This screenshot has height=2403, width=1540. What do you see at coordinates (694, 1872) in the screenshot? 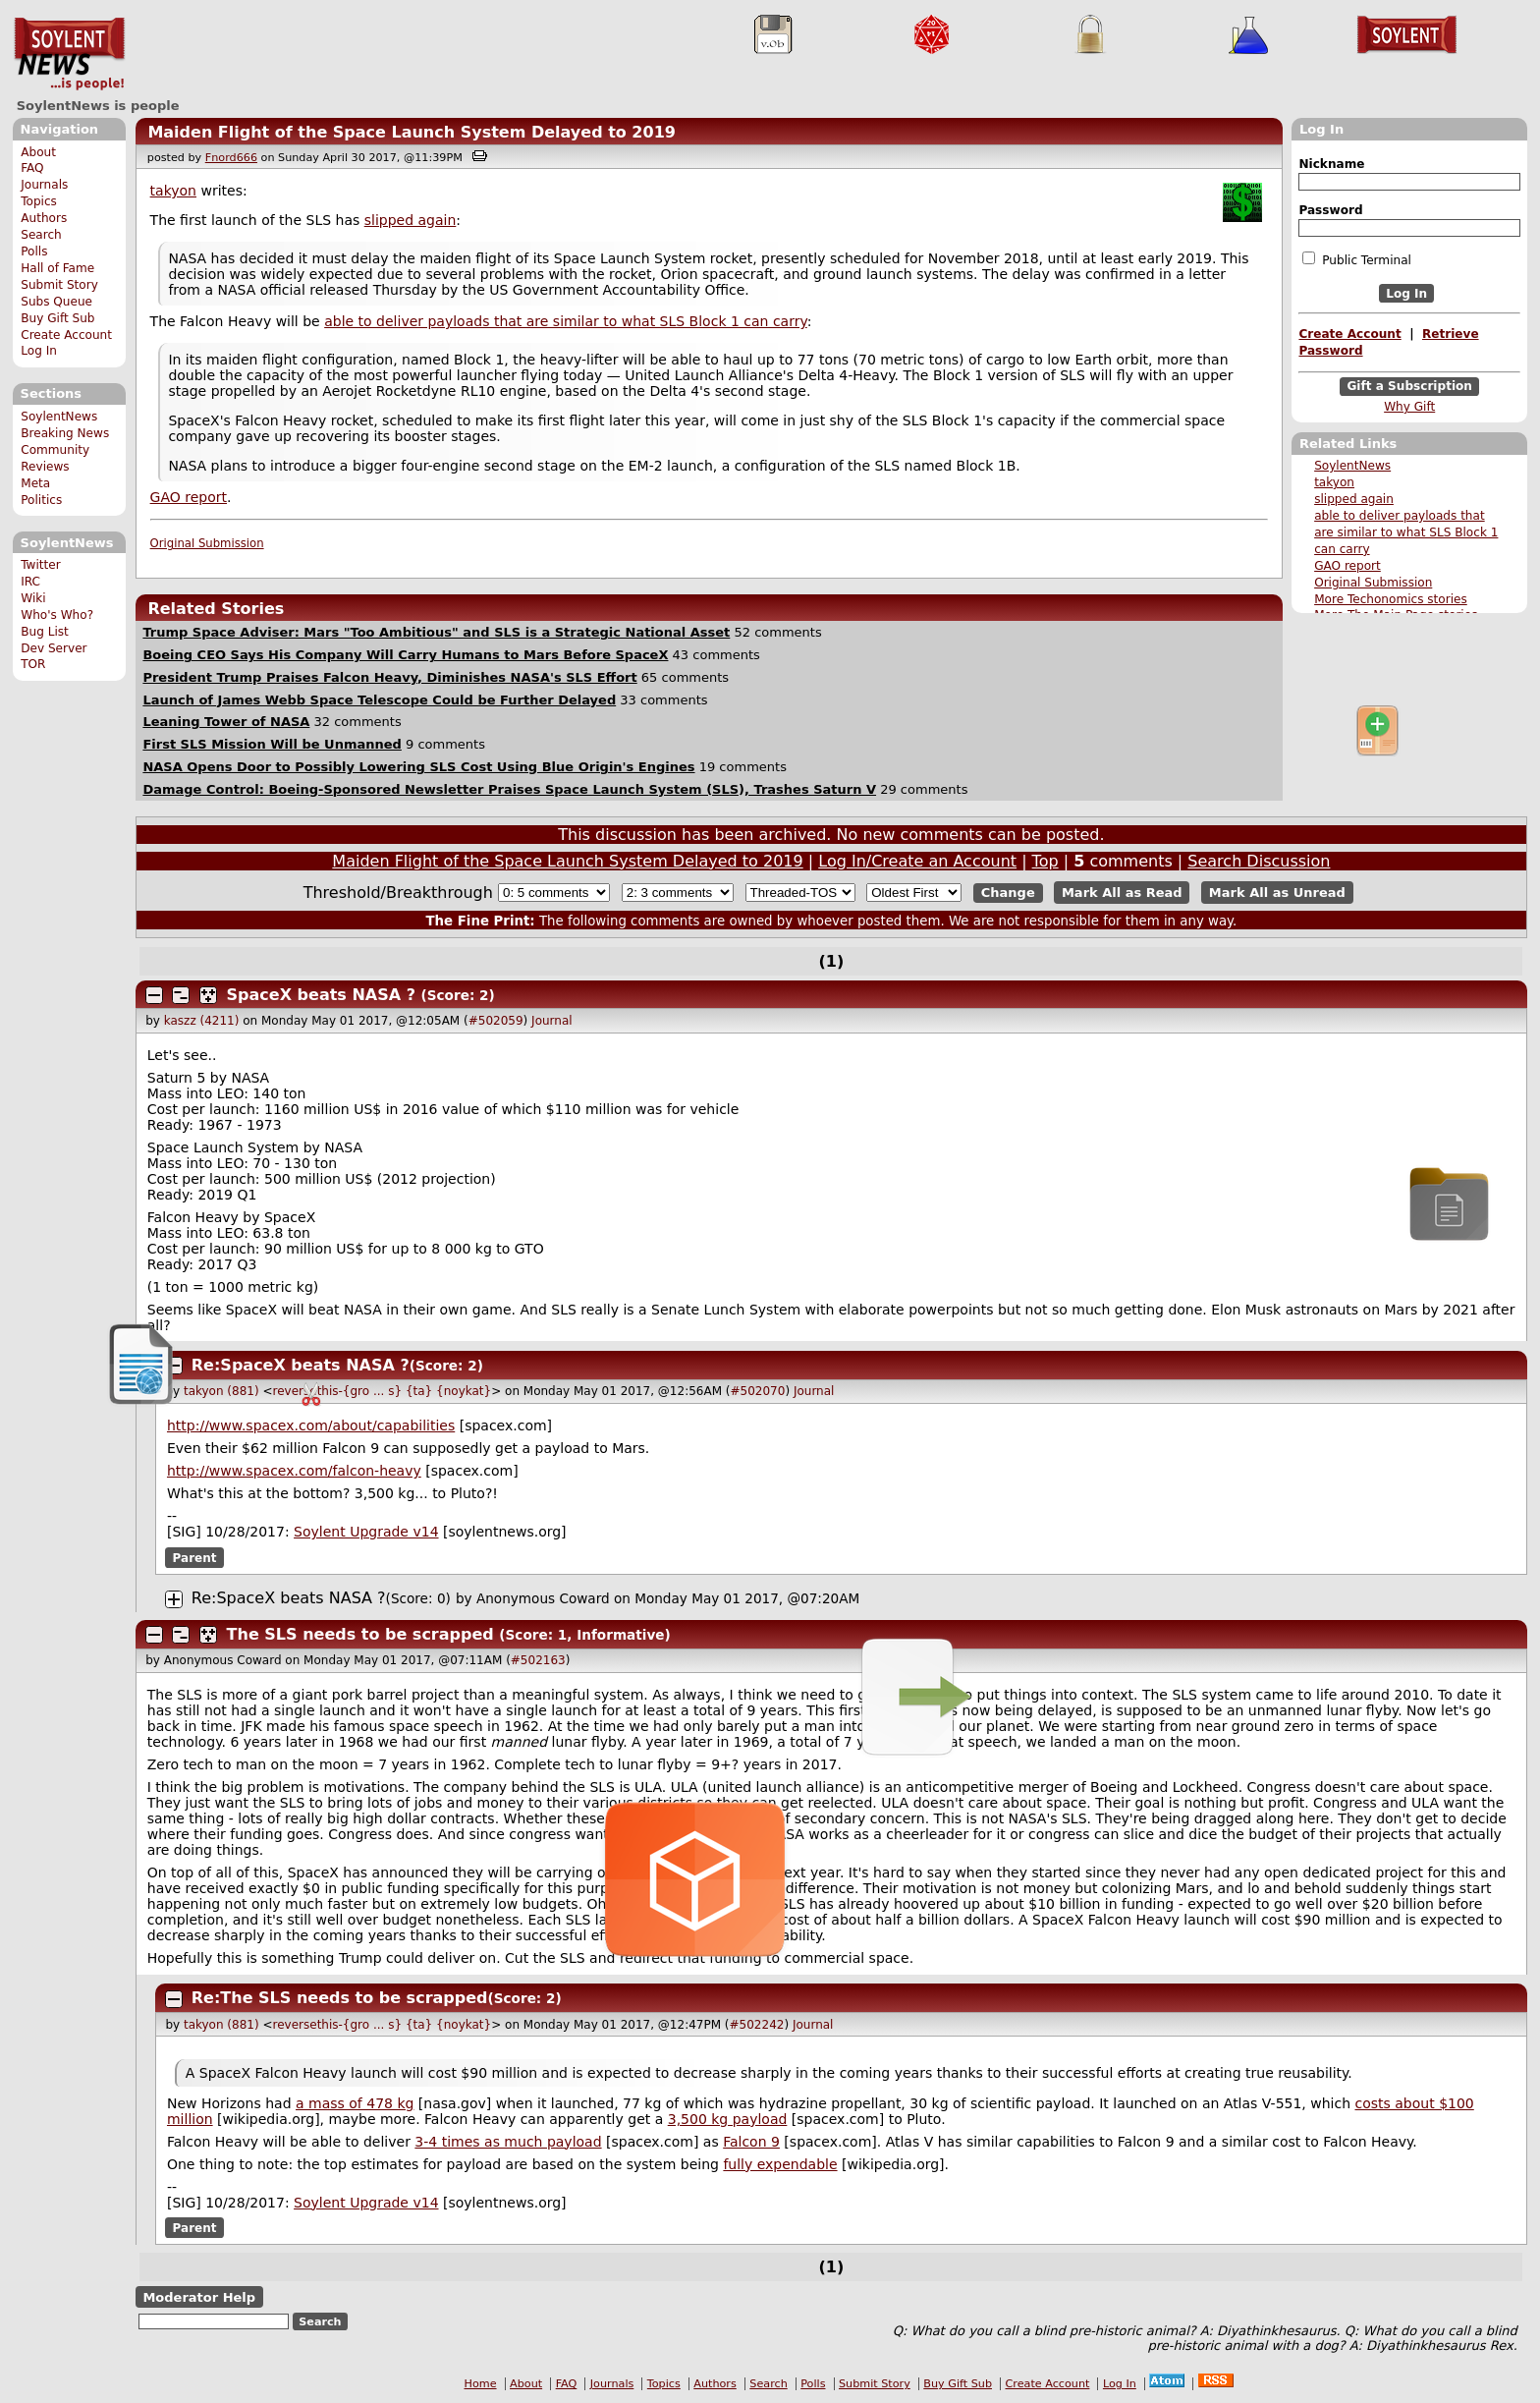
I see `open a 3D model file in STL binary format` at bounding box center [694, 1872].